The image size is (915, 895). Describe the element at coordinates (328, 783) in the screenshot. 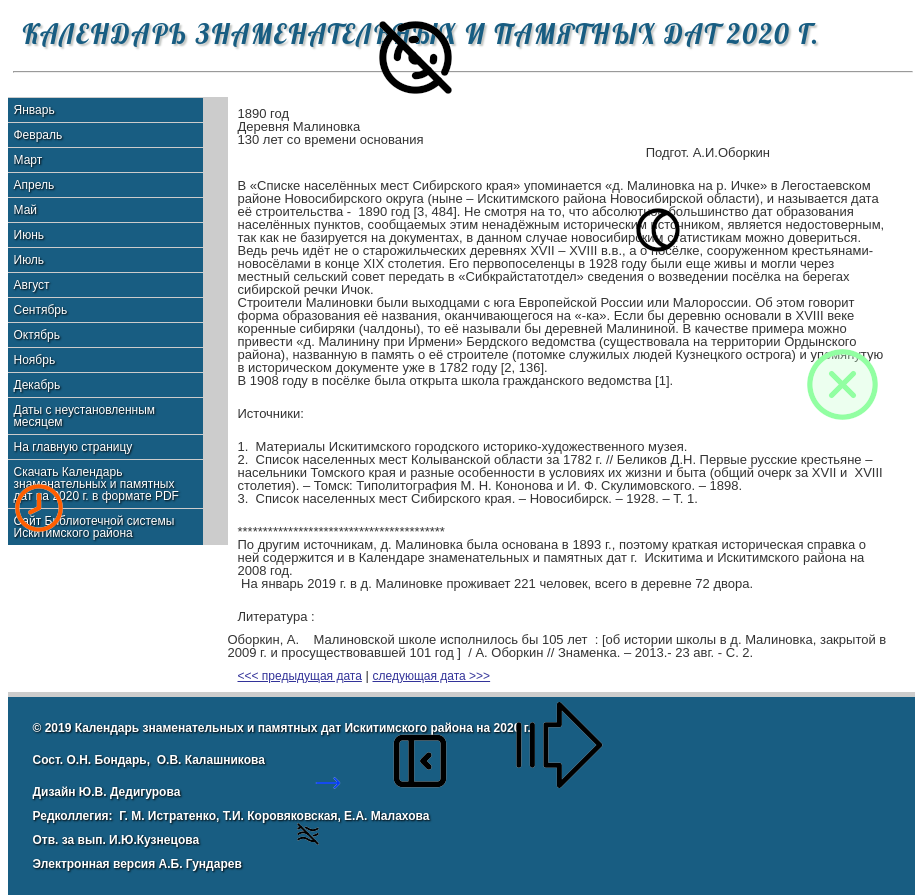

I see `proceed to the next step` at that location.